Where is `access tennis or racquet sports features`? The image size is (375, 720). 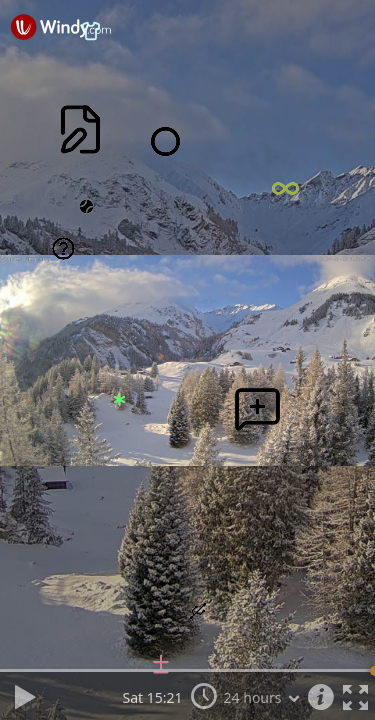
access tennis or racquet sports features is located at coordinates (86, 206).